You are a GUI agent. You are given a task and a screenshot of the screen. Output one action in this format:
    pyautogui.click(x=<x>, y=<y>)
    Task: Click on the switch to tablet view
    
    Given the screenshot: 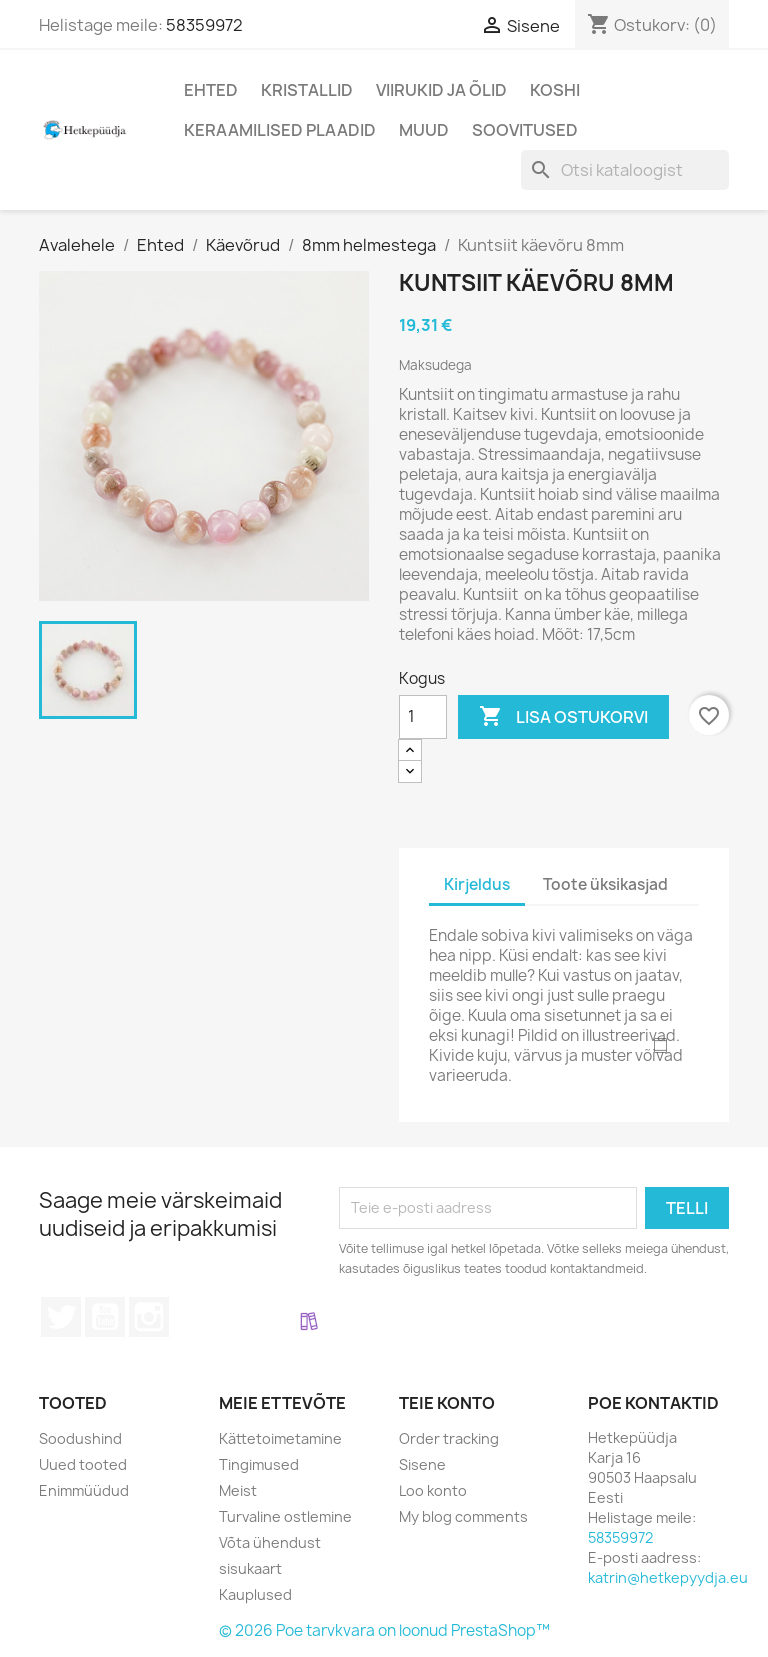 What is the action you would take?
    pyautogui.click(x=660, y=1045)
    